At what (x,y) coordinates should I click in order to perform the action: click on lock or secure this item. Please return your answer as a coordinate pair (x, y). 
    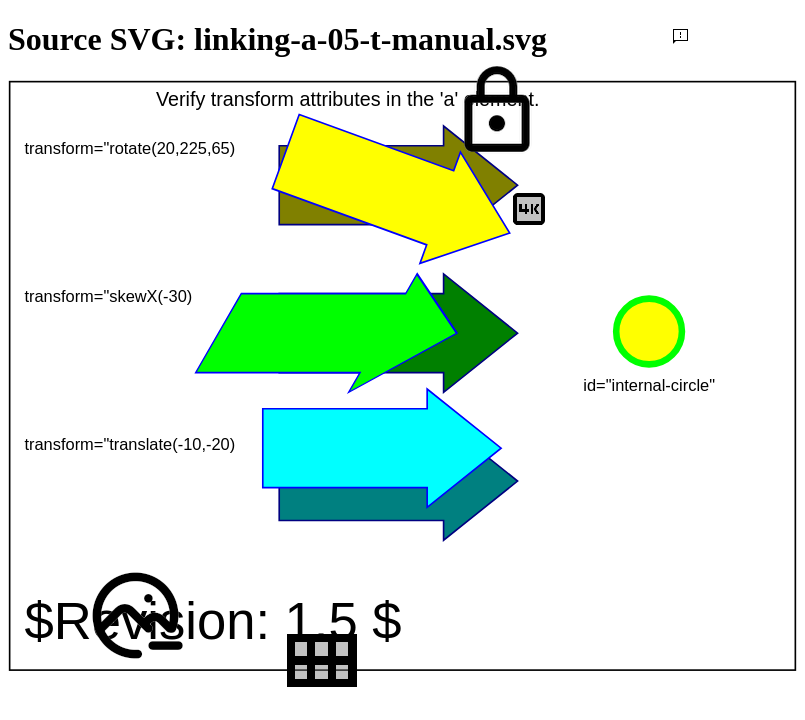
    Looking at the image, I should click on (497, 111).